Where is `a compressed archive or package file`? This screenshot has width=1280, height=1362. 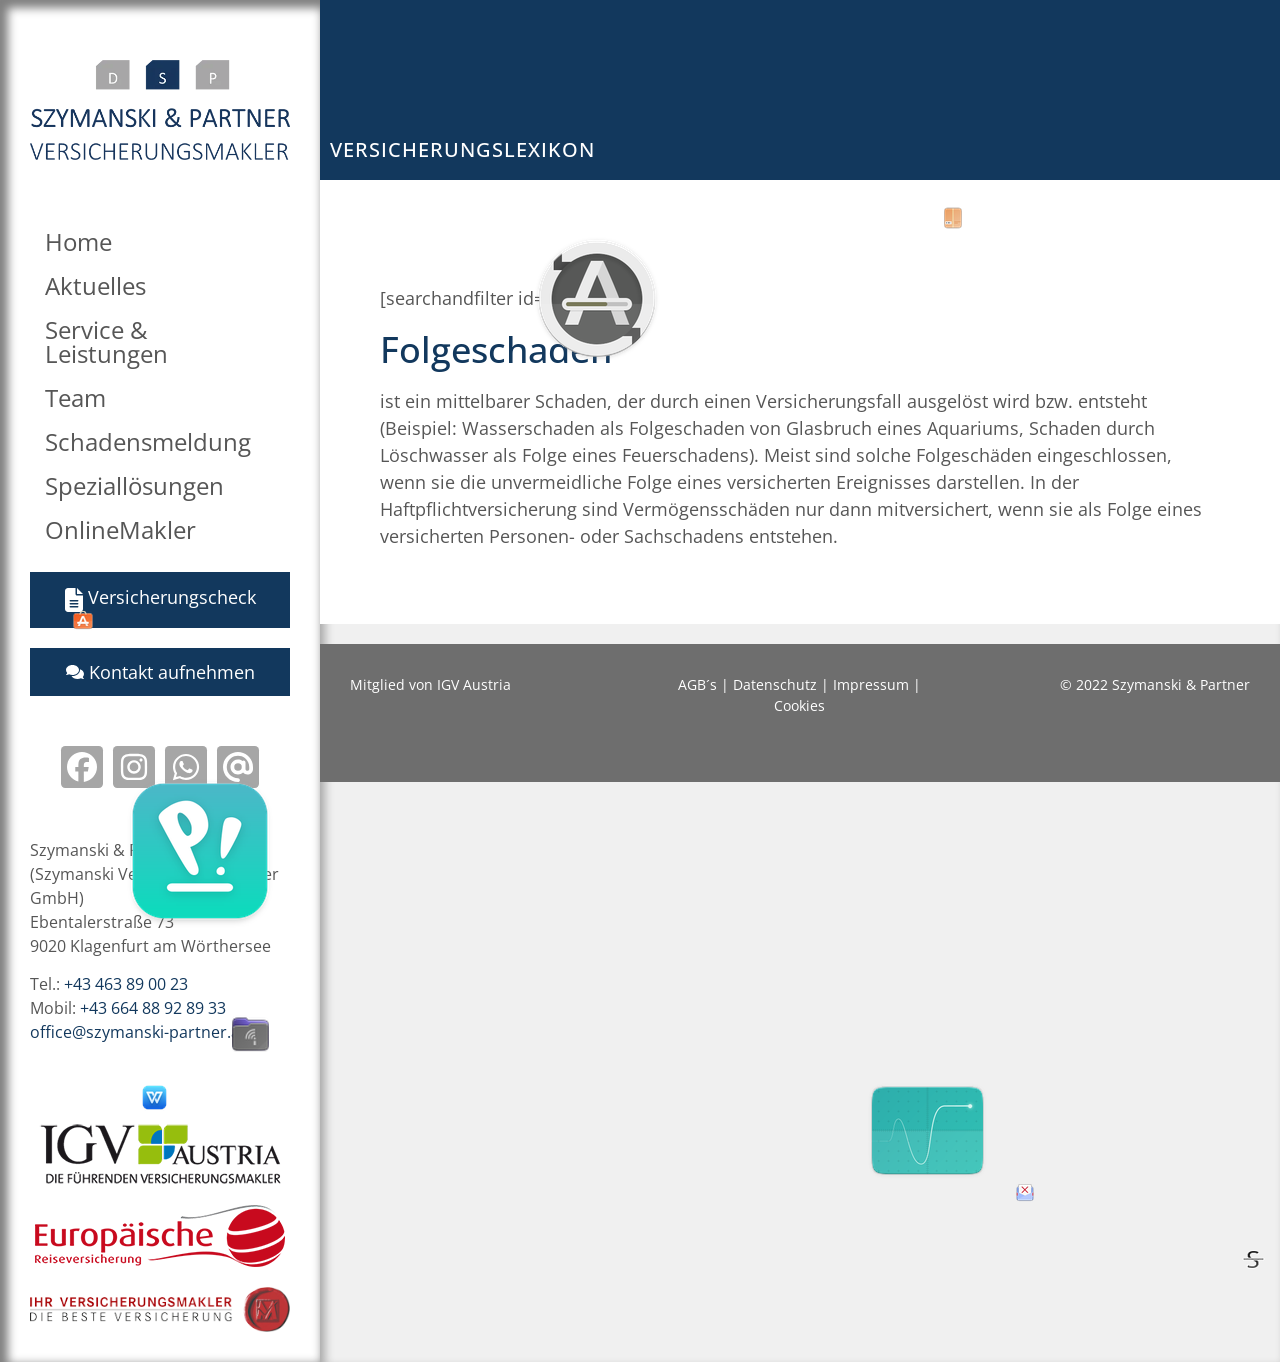
a compressed archive or package file is located at coordinates (953, 218).